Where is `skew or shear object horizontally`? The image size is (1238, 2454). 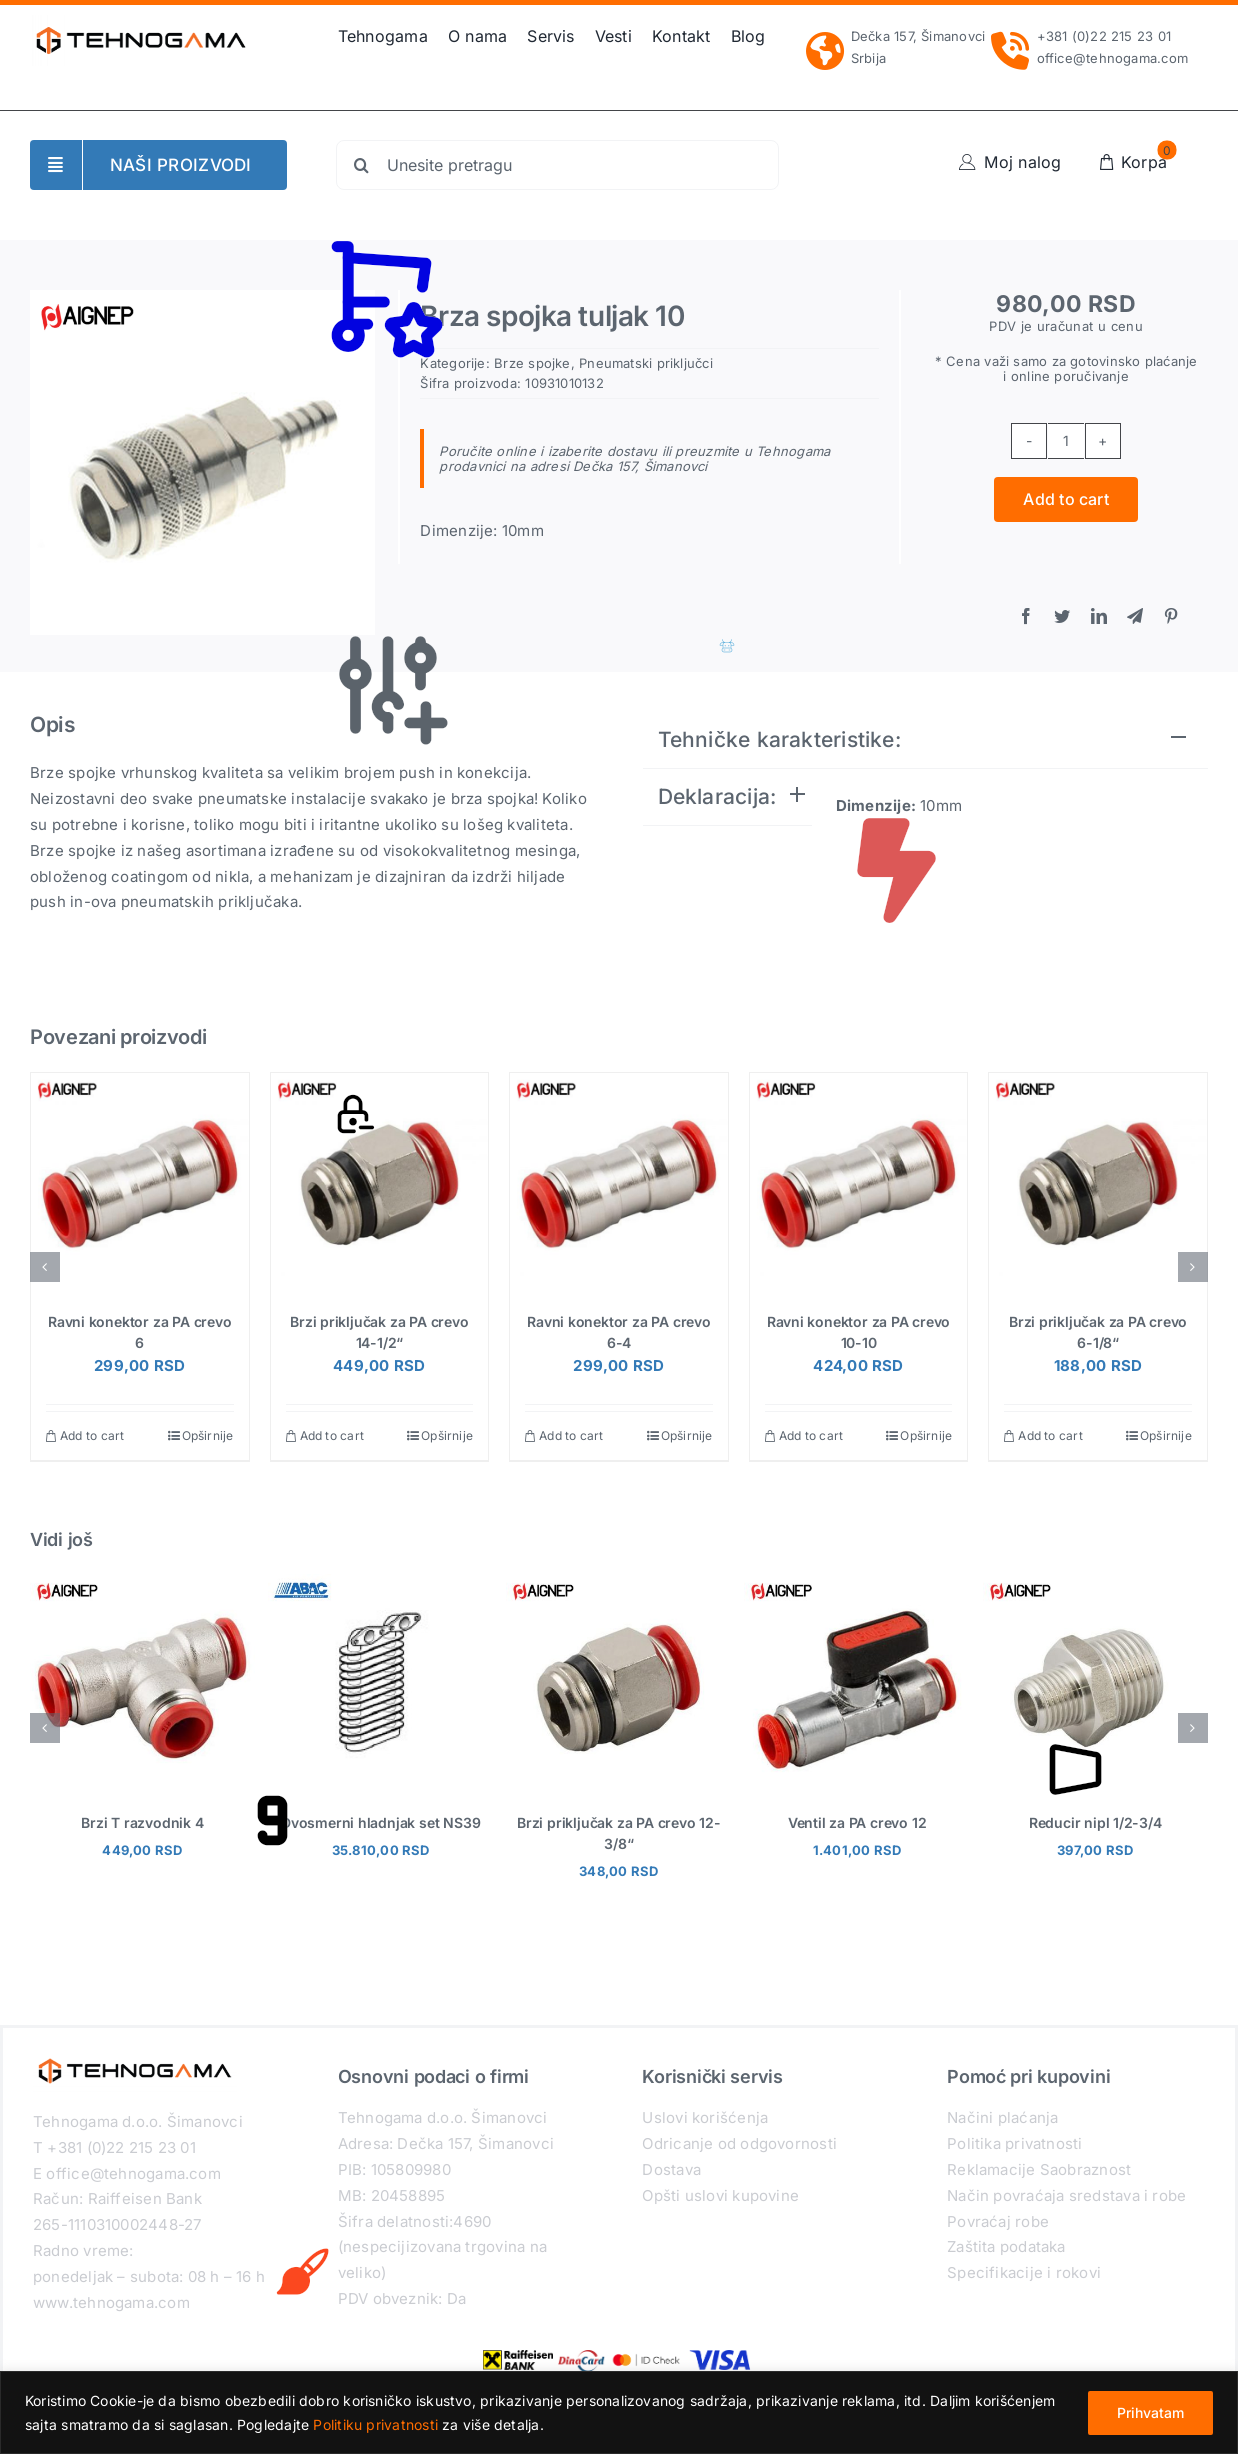 skew or shear object horizontally is located at coordinates (1075, 1769).